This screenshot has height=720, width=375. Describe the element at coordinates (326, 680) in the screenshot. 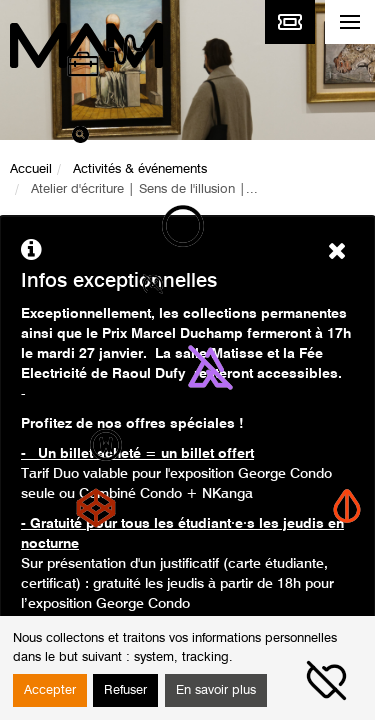

I see `remove from favorites` at that location.